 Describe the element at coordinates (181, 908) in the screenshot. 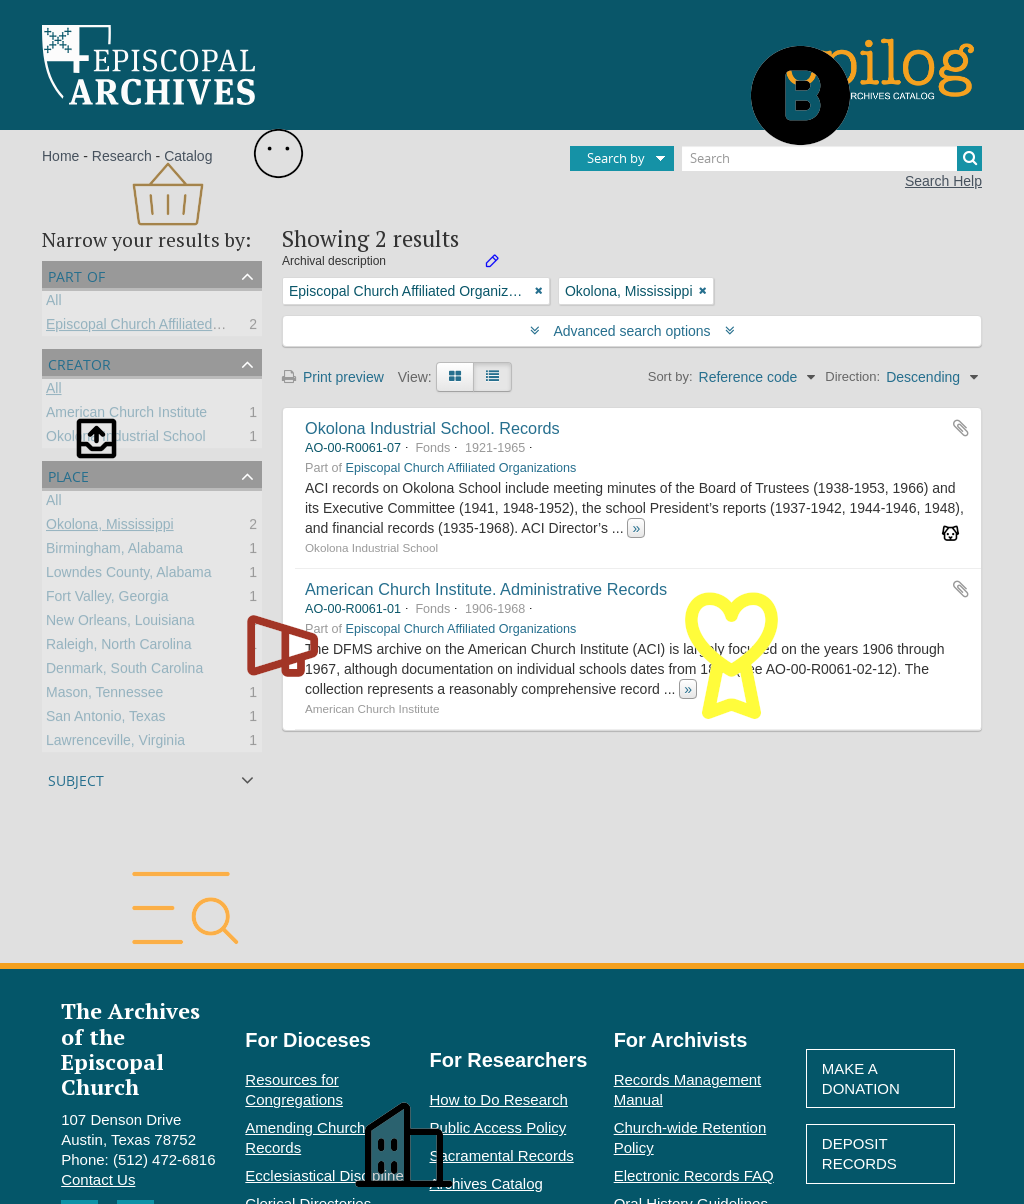

I see `search within a list or document` at that location.